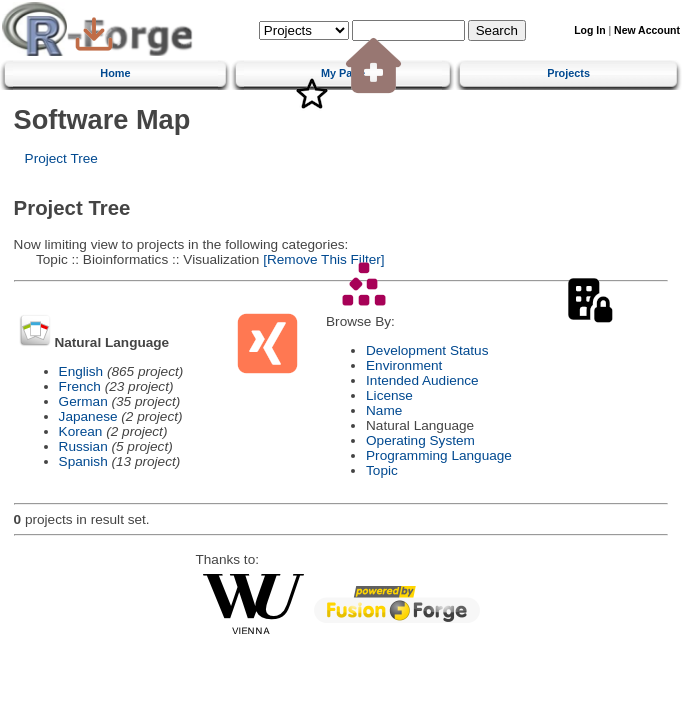 The image size is (682, 720). Describe the element at coordinates (94, 35) in the screenshot. I see `download a file or document` at that location.